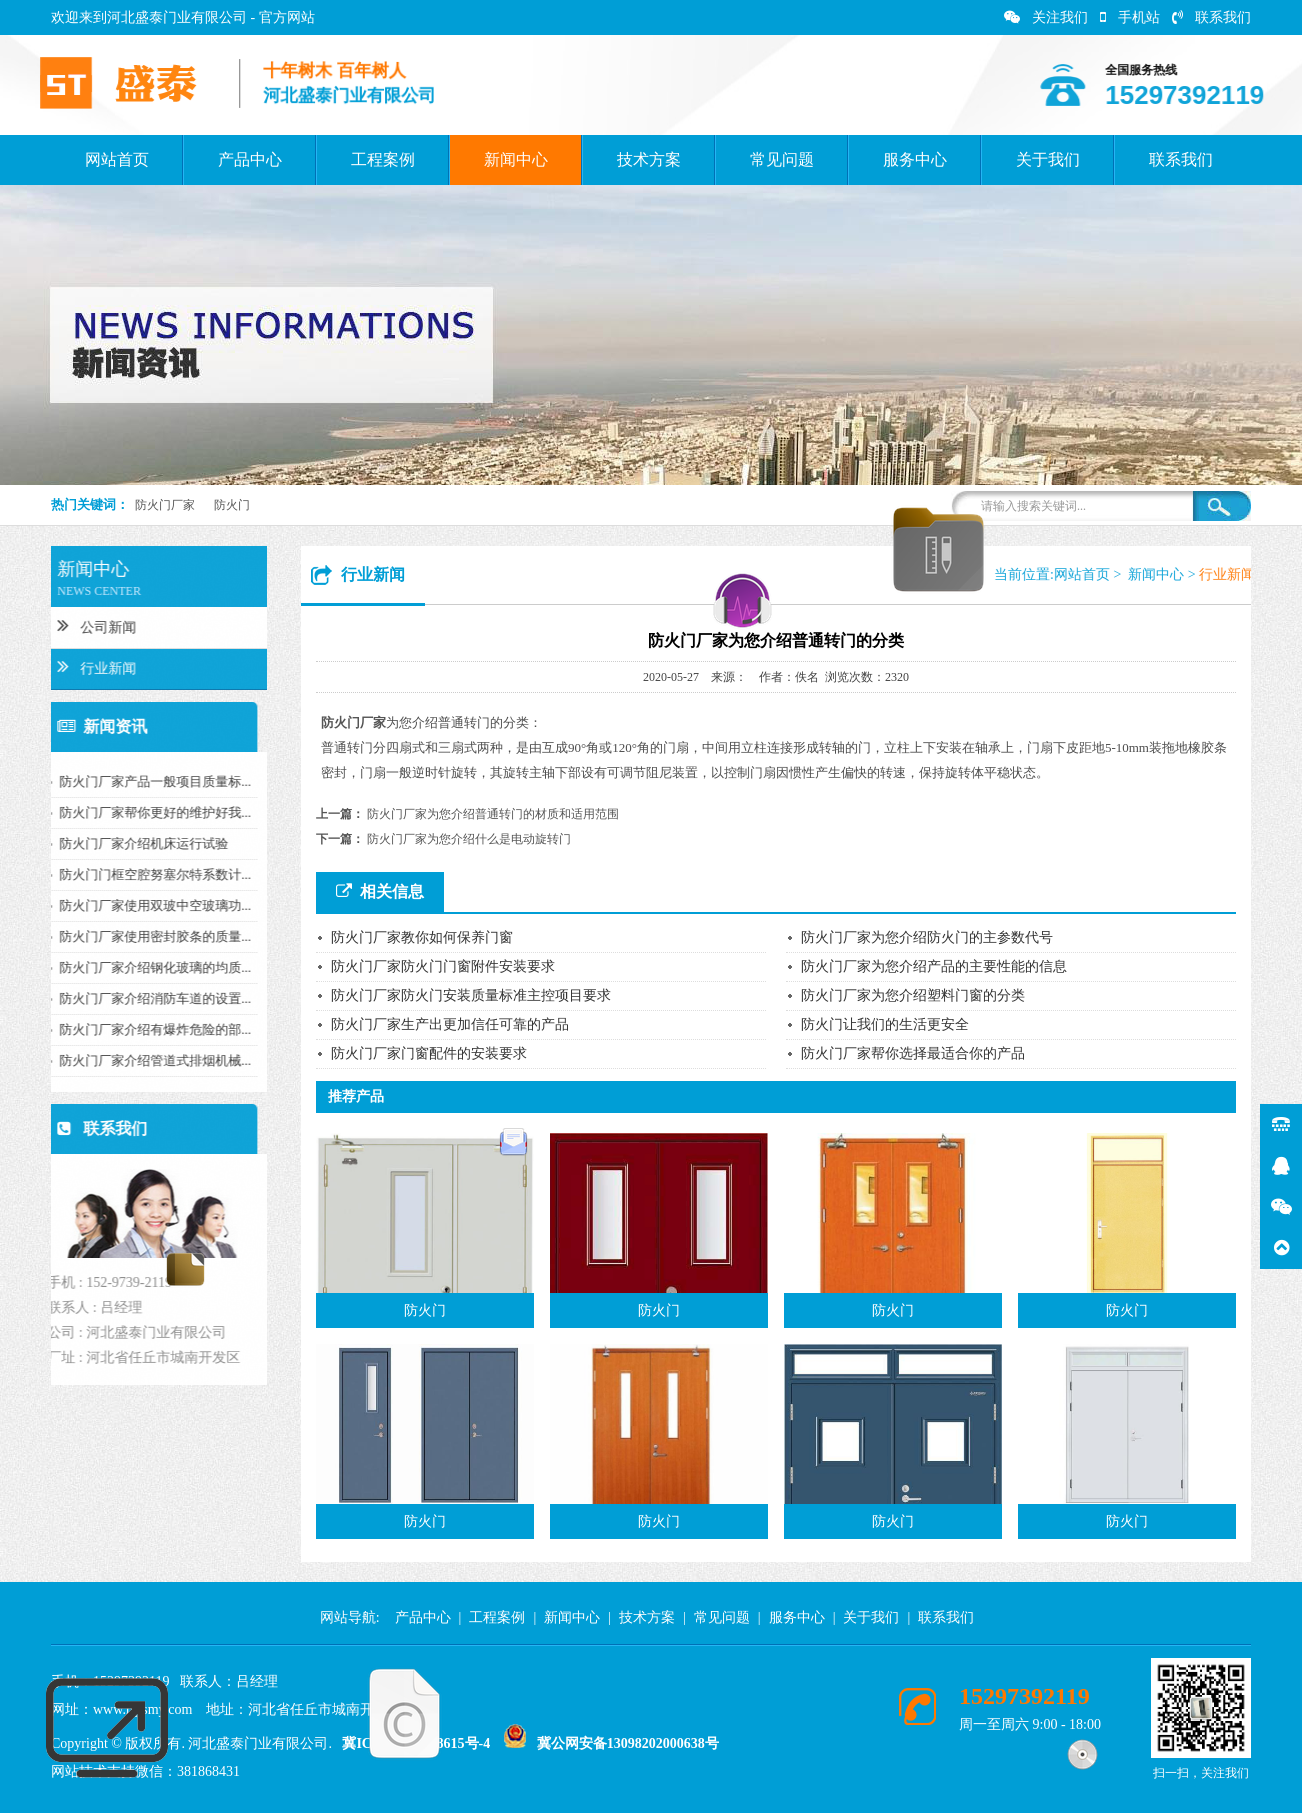 The image size is (1302, 1813). I want to click on audio headset device connected, so click(742, 600).